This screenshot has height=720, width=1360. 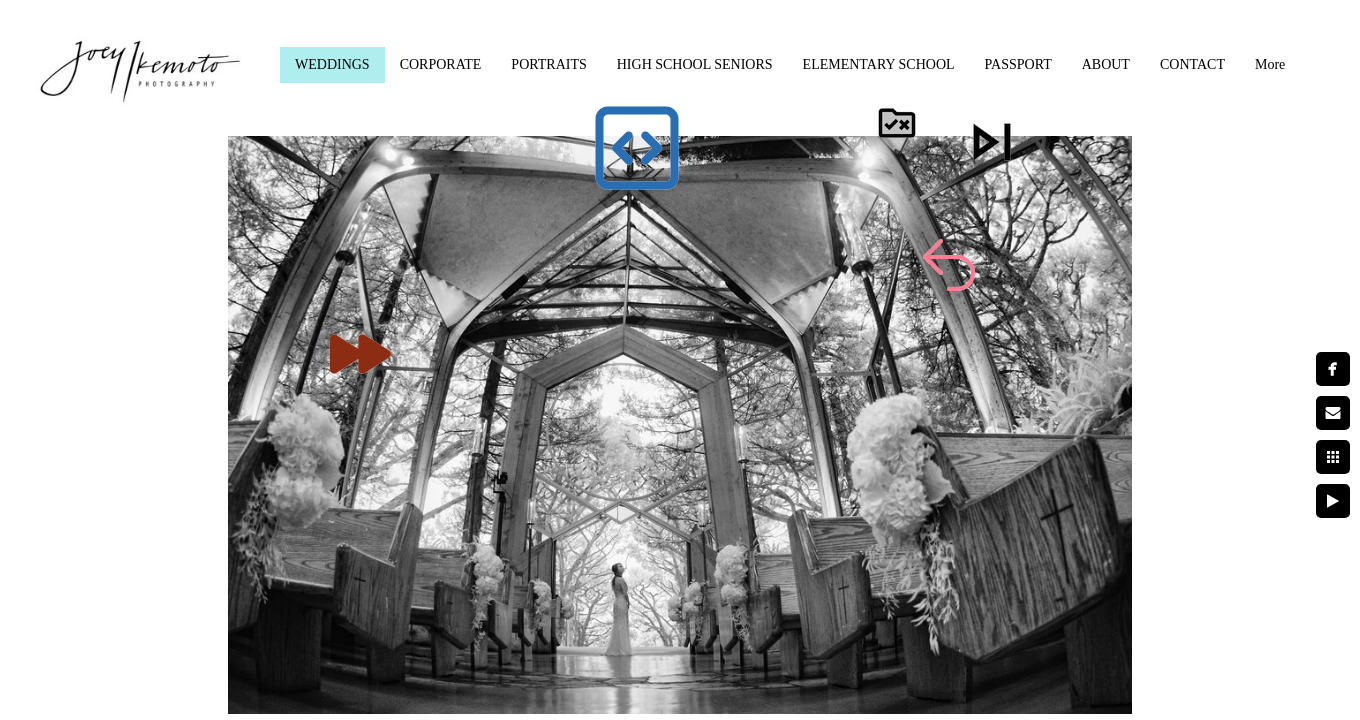 I want to click on undo the last action, so click(x=949, y=265).